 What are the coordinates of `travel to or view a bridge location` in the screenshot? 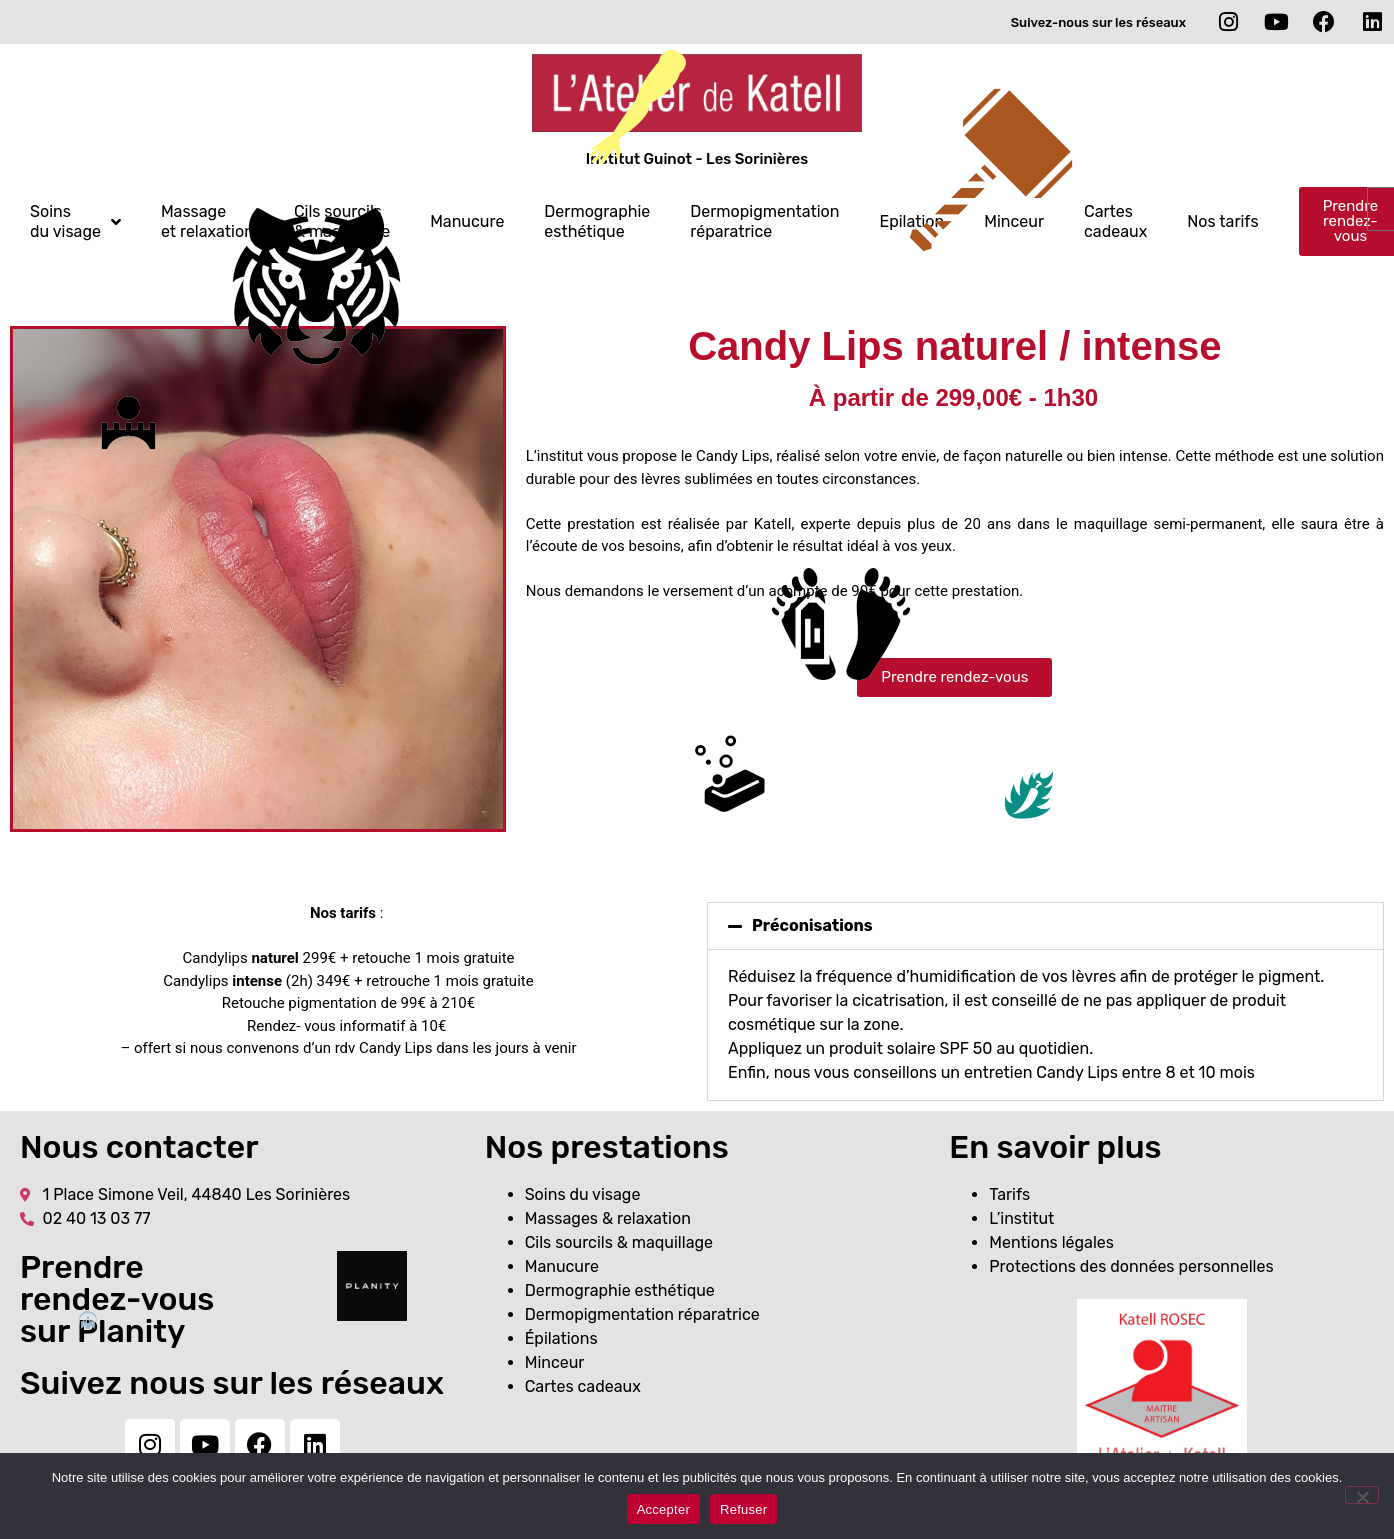 It's located at (128, 422).